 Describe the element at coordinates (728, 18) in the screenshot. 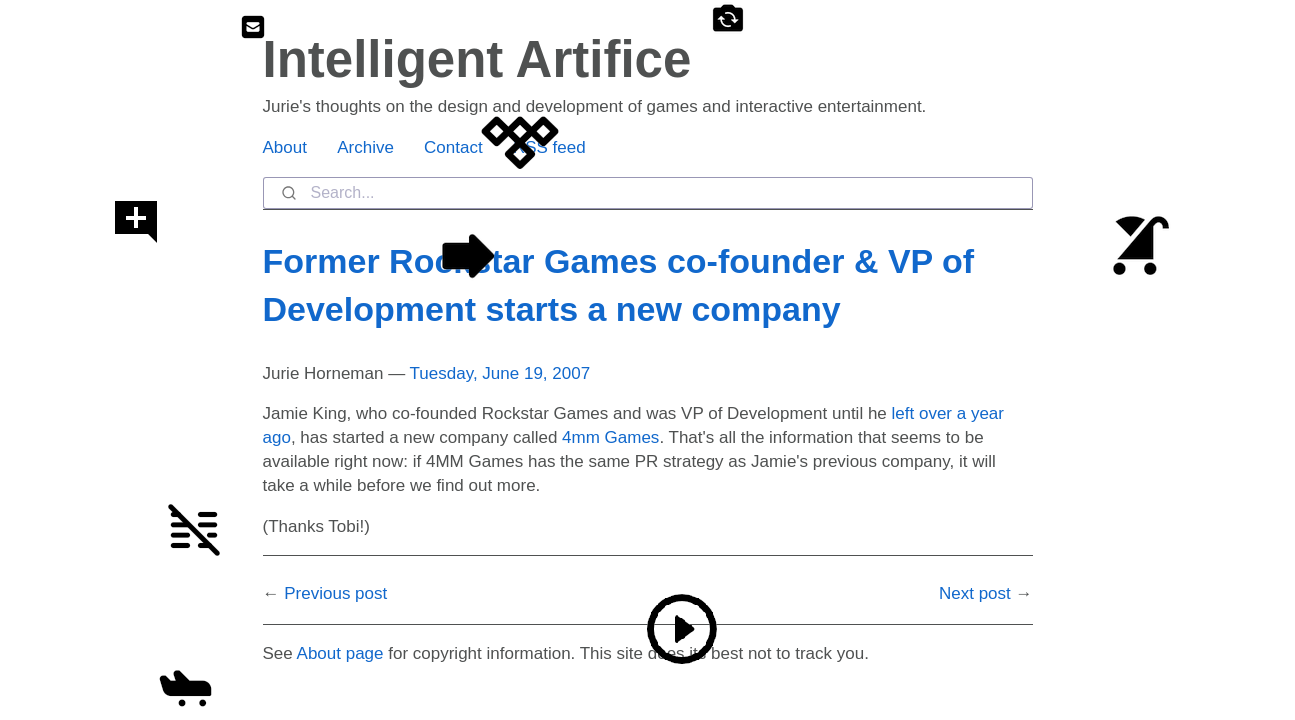

I see `switch between front and rear camera` at that location.